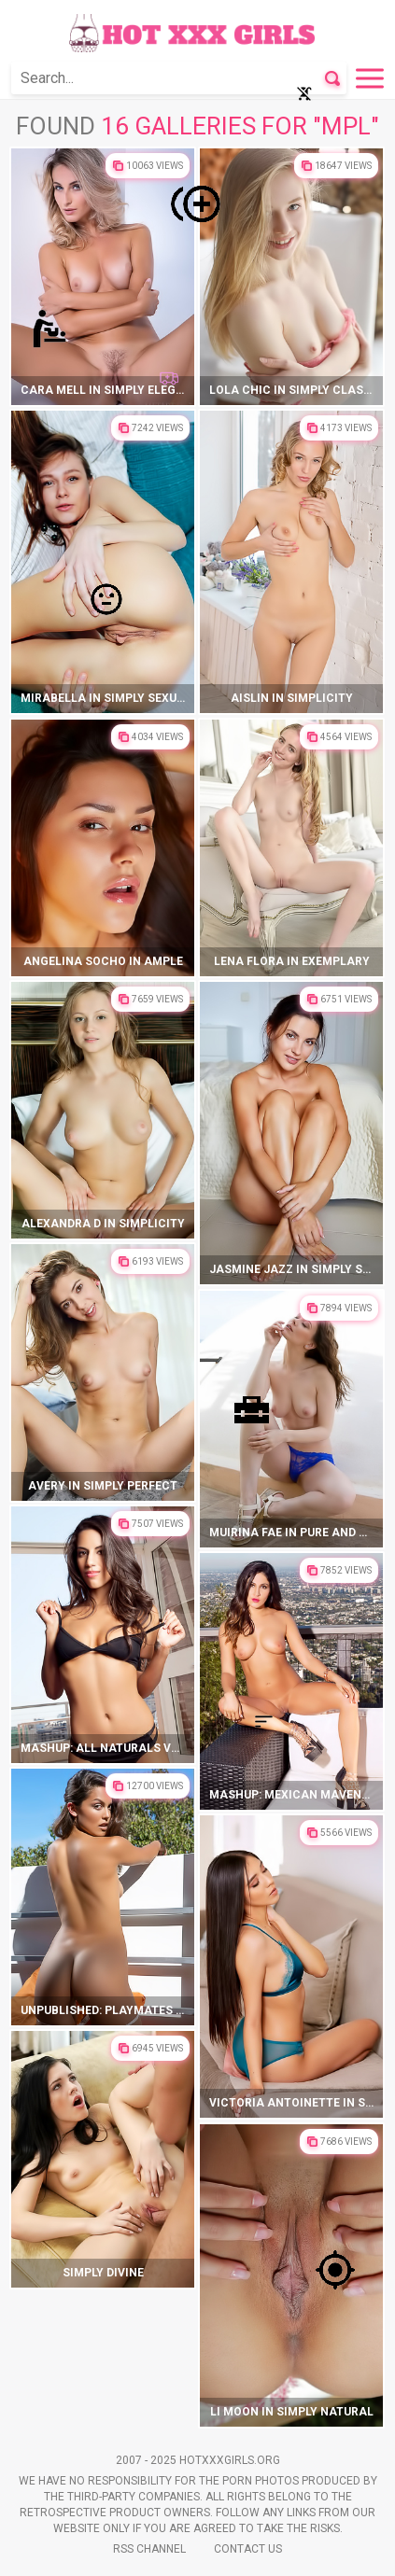  What do you see at coordinates (106, 599) in the screenshot?
I see `indicates neutral feedback or rating` at bounding box center [106, 599].